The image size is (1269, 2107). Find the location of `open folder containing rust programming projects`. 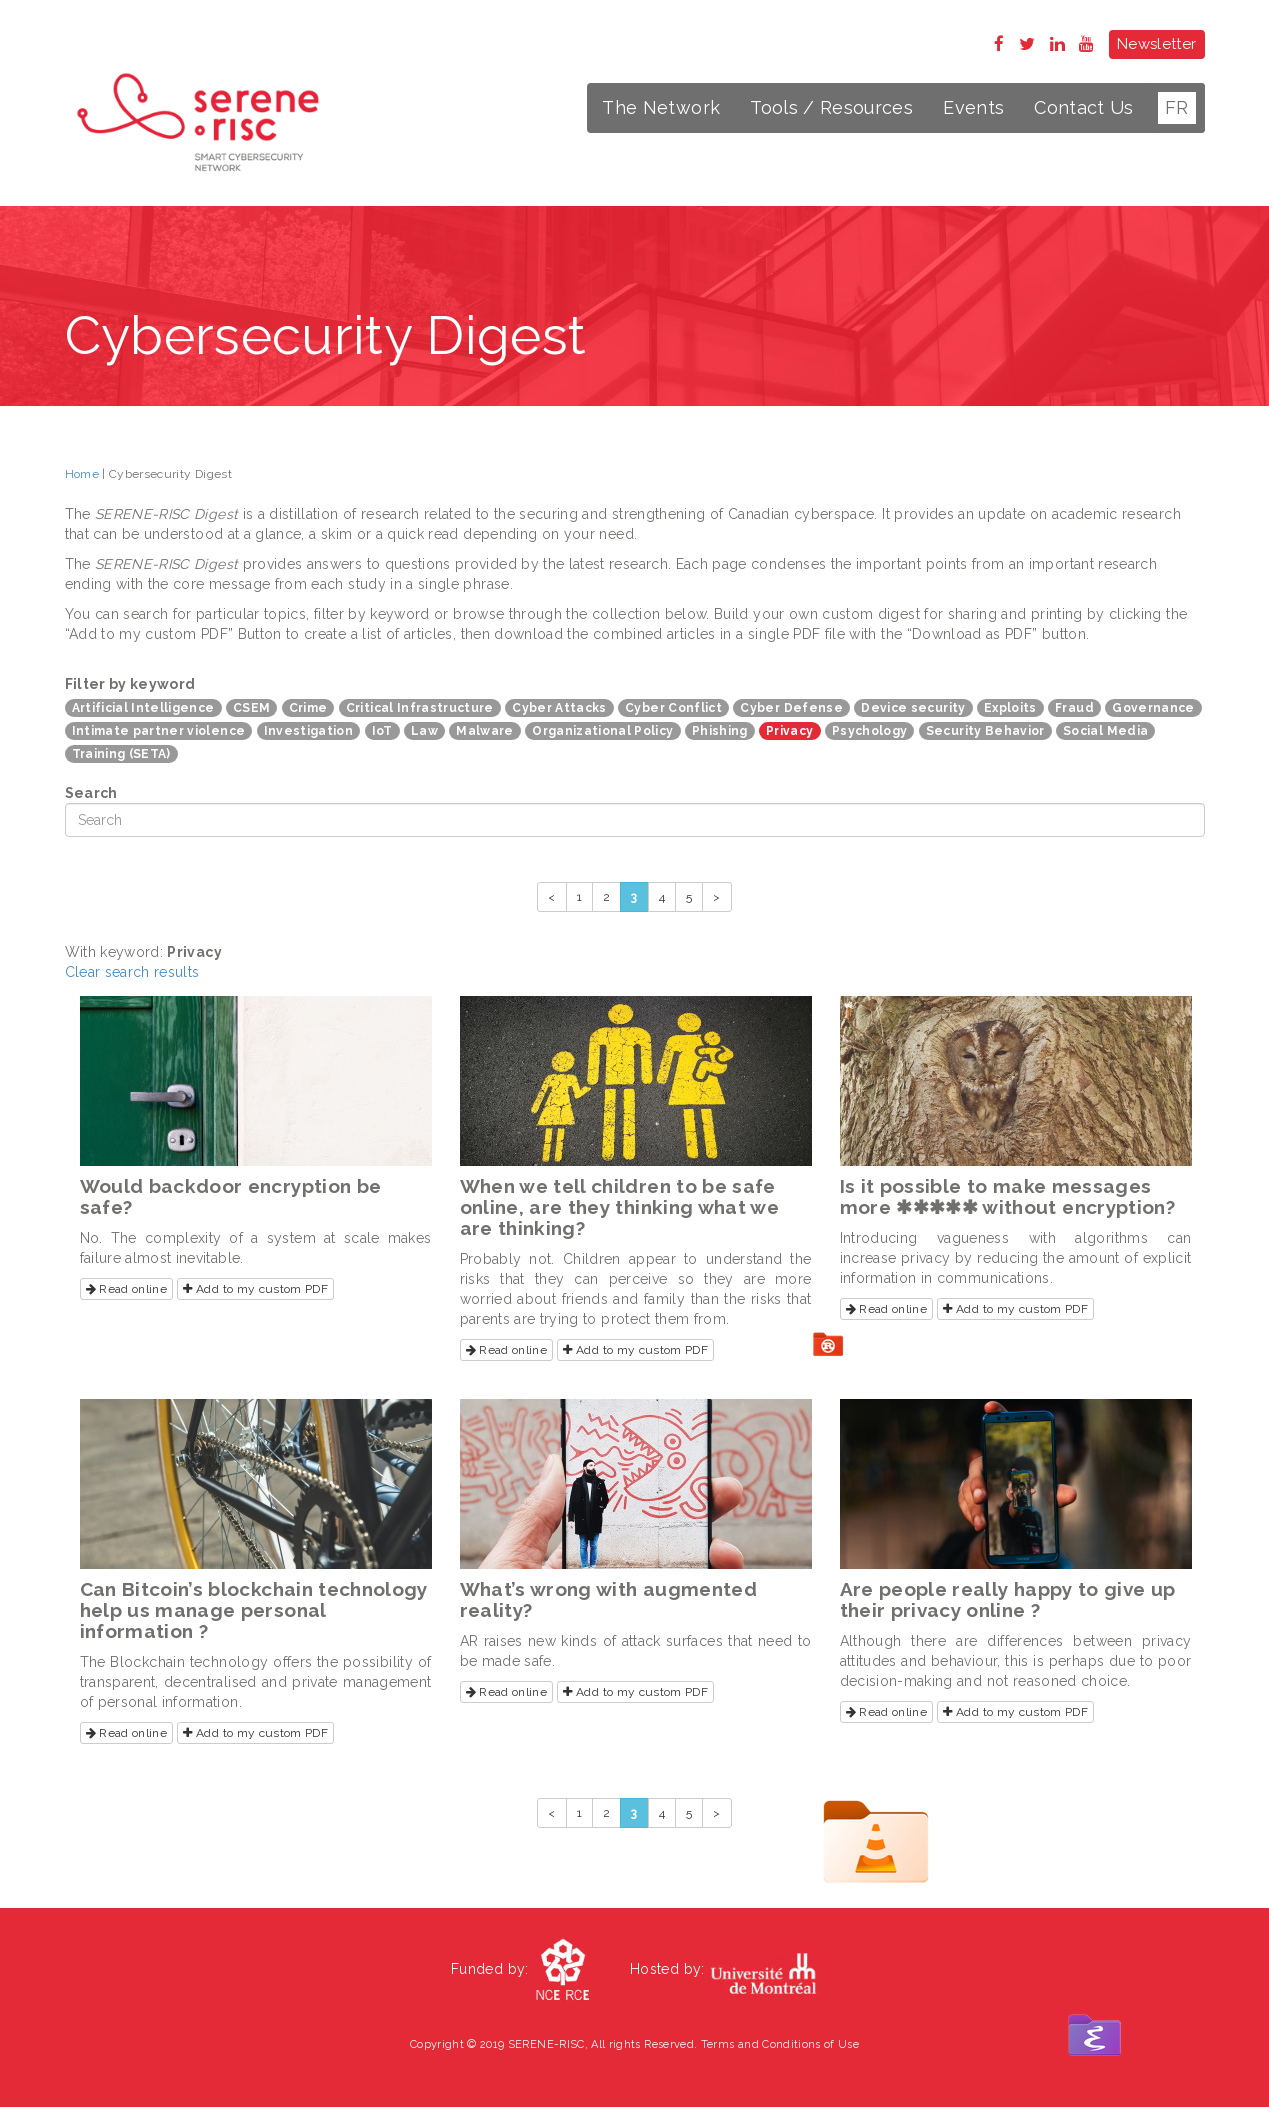

open folder containing rust programming projects is located at coordinates (828, 1345).